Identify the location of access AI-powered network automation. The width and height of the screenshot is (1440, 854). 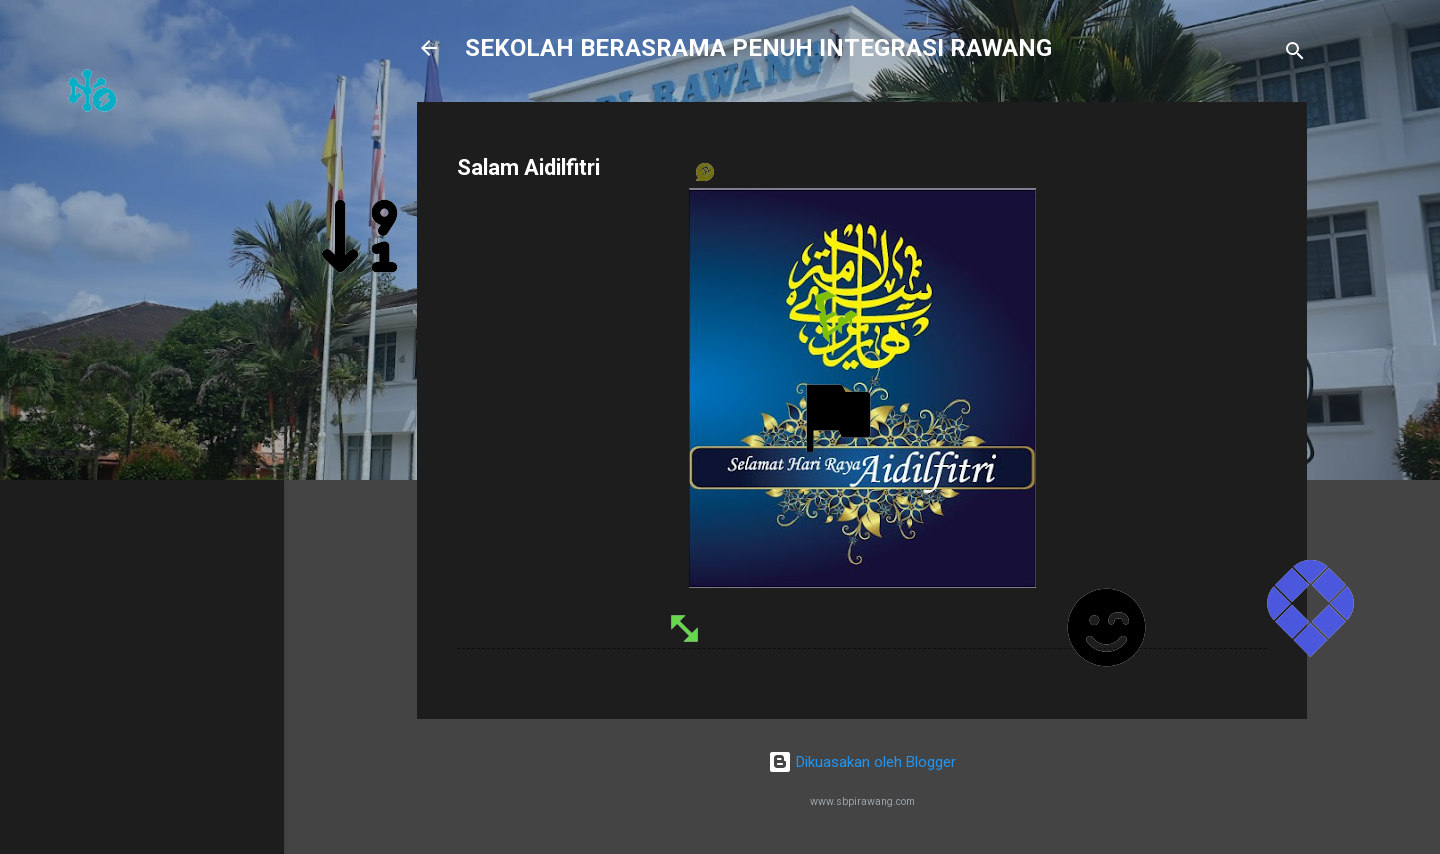
(92, 90).